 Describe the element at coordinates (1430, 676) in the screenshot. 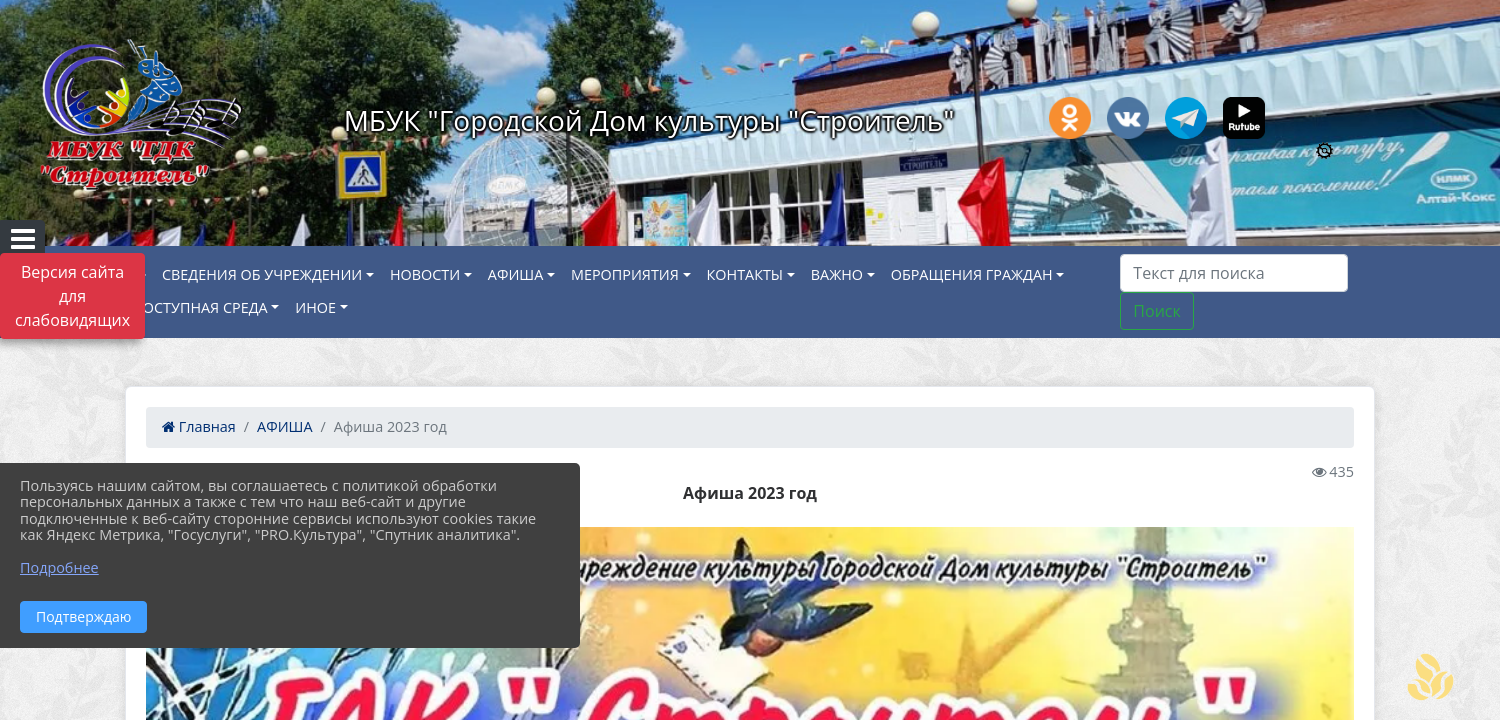

I see `coffee or café-related feature` at that location.